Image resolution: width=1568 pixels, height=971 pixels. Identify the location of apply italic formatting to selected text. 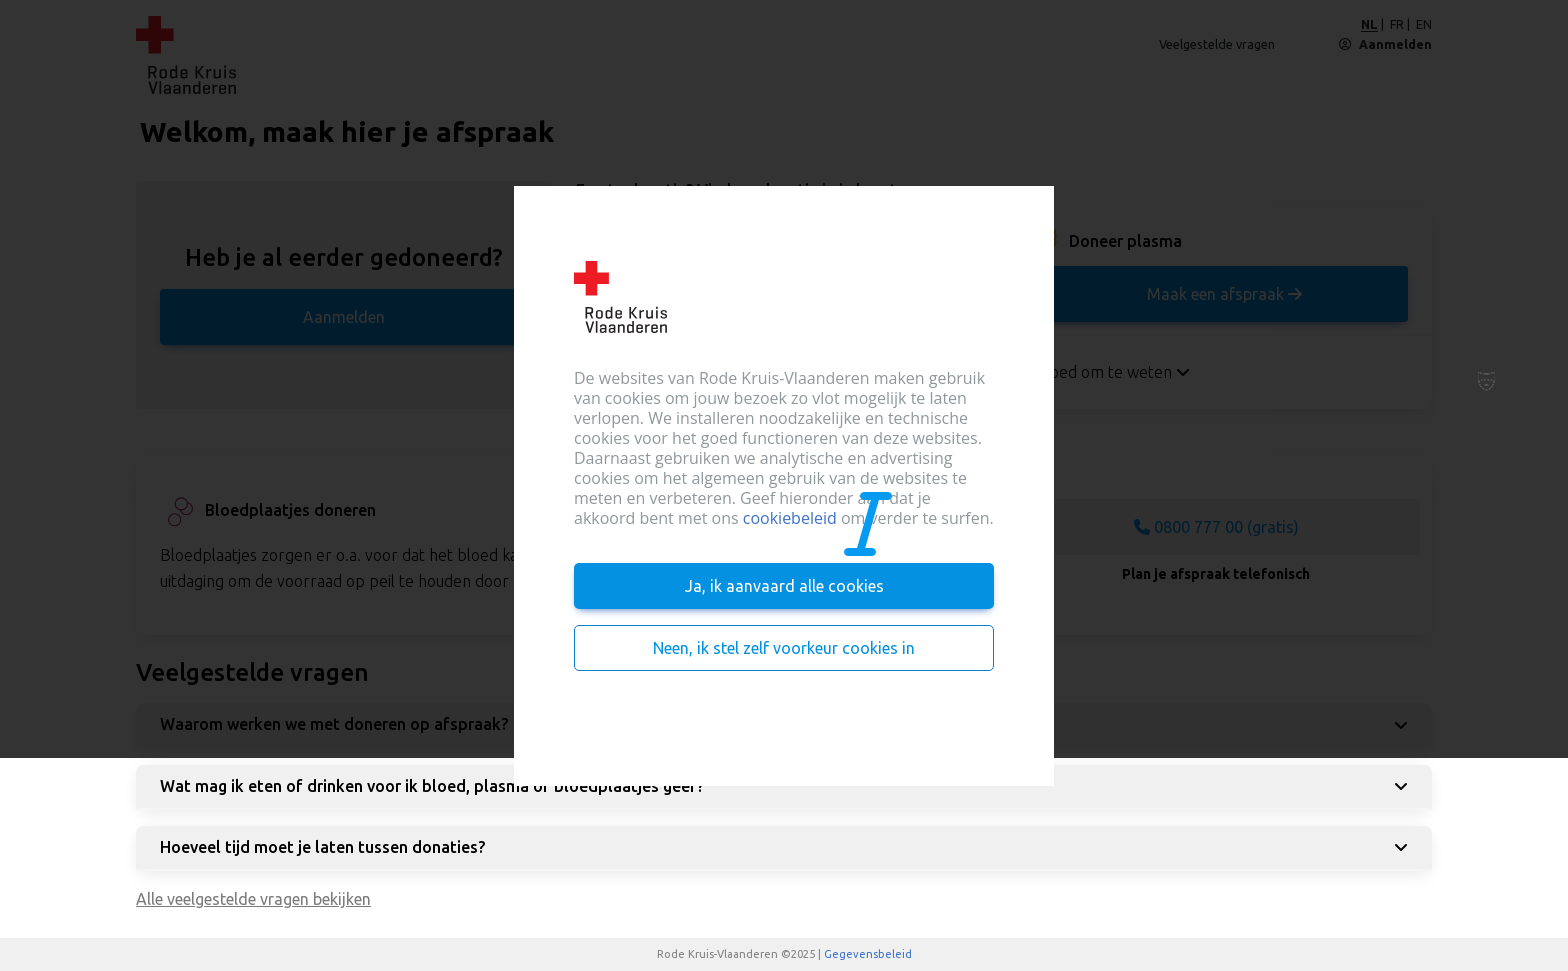
(868, 524).